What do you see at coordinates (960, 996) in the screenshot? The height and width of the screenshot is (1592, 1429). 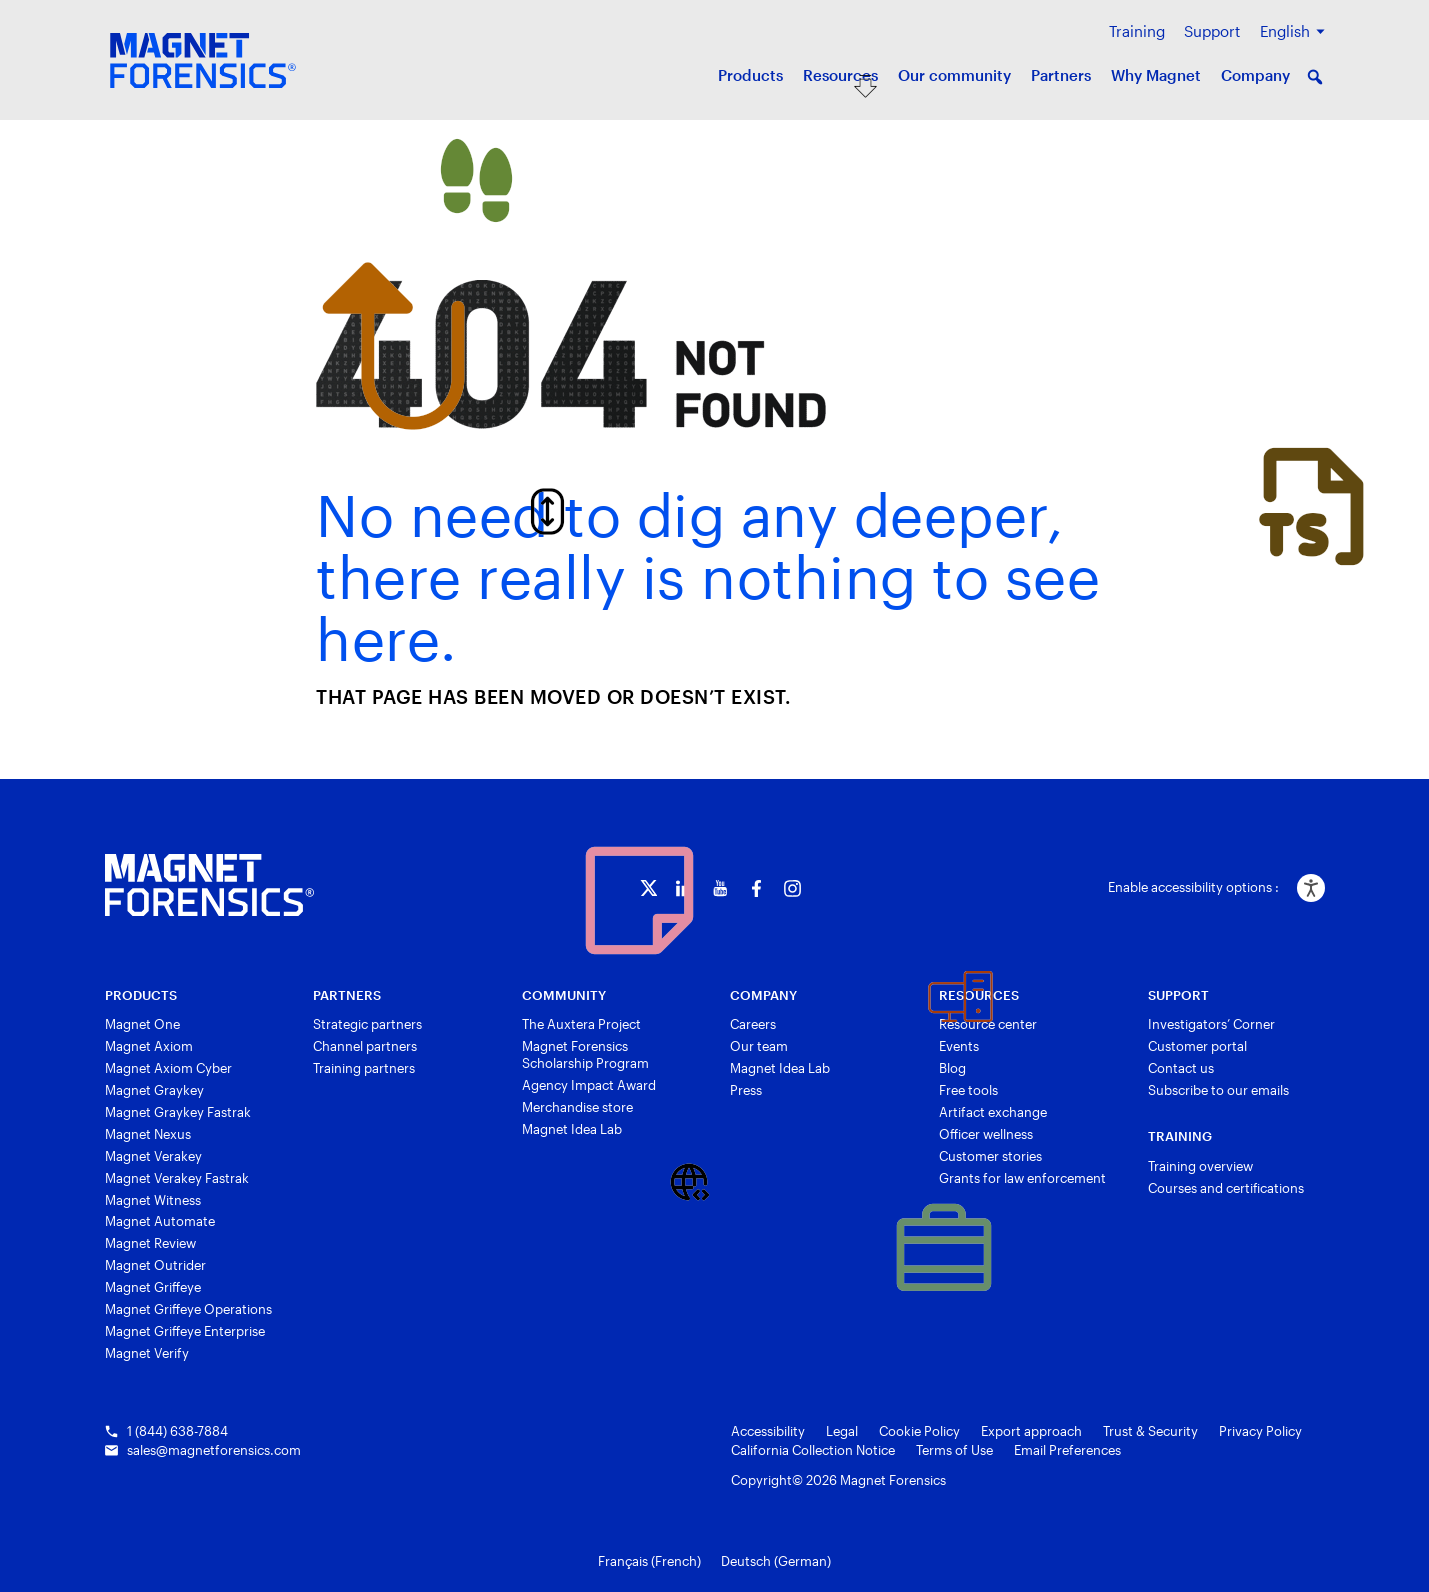 I see `access desktop or PC settings` at bounding box center [960, 996].